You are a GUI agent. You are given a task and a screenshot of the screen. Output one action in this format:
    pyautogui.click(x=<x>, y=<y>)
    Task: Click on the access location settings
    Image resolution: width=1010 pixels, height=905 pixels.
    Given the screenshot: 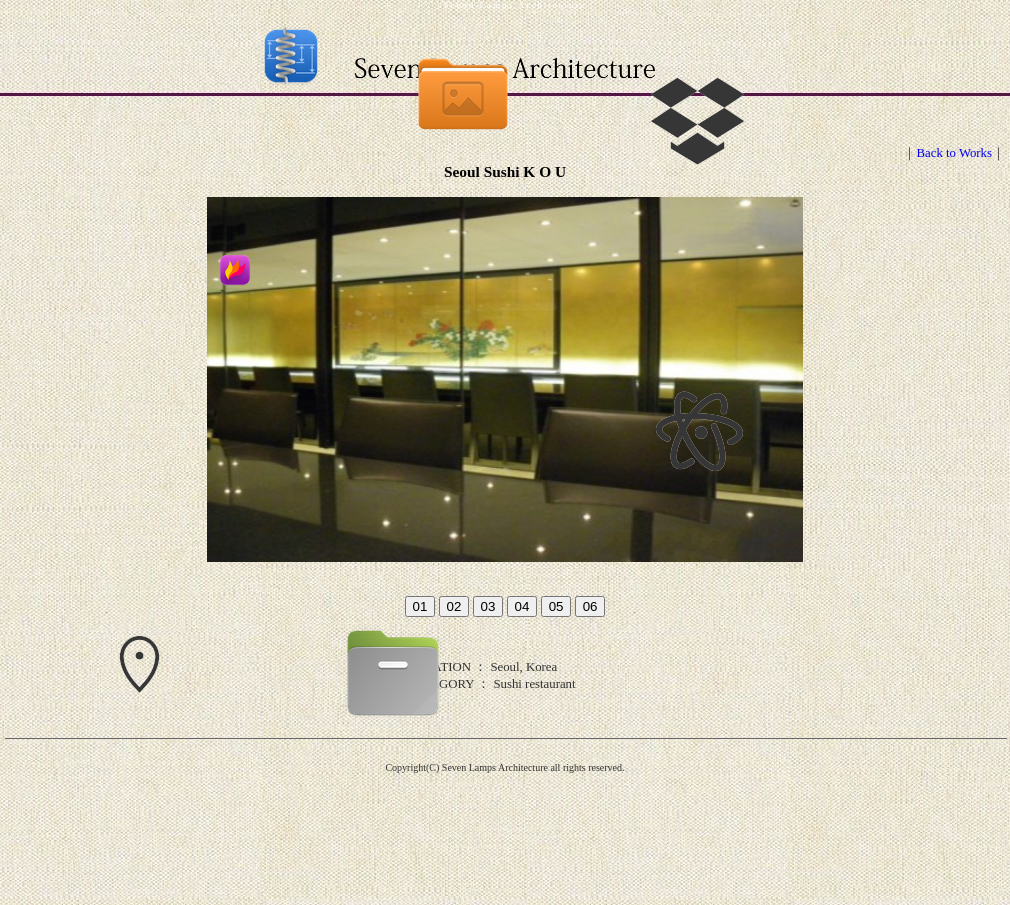 What is the action you would take?
    pyautogui.click(x=139, y=663)
    